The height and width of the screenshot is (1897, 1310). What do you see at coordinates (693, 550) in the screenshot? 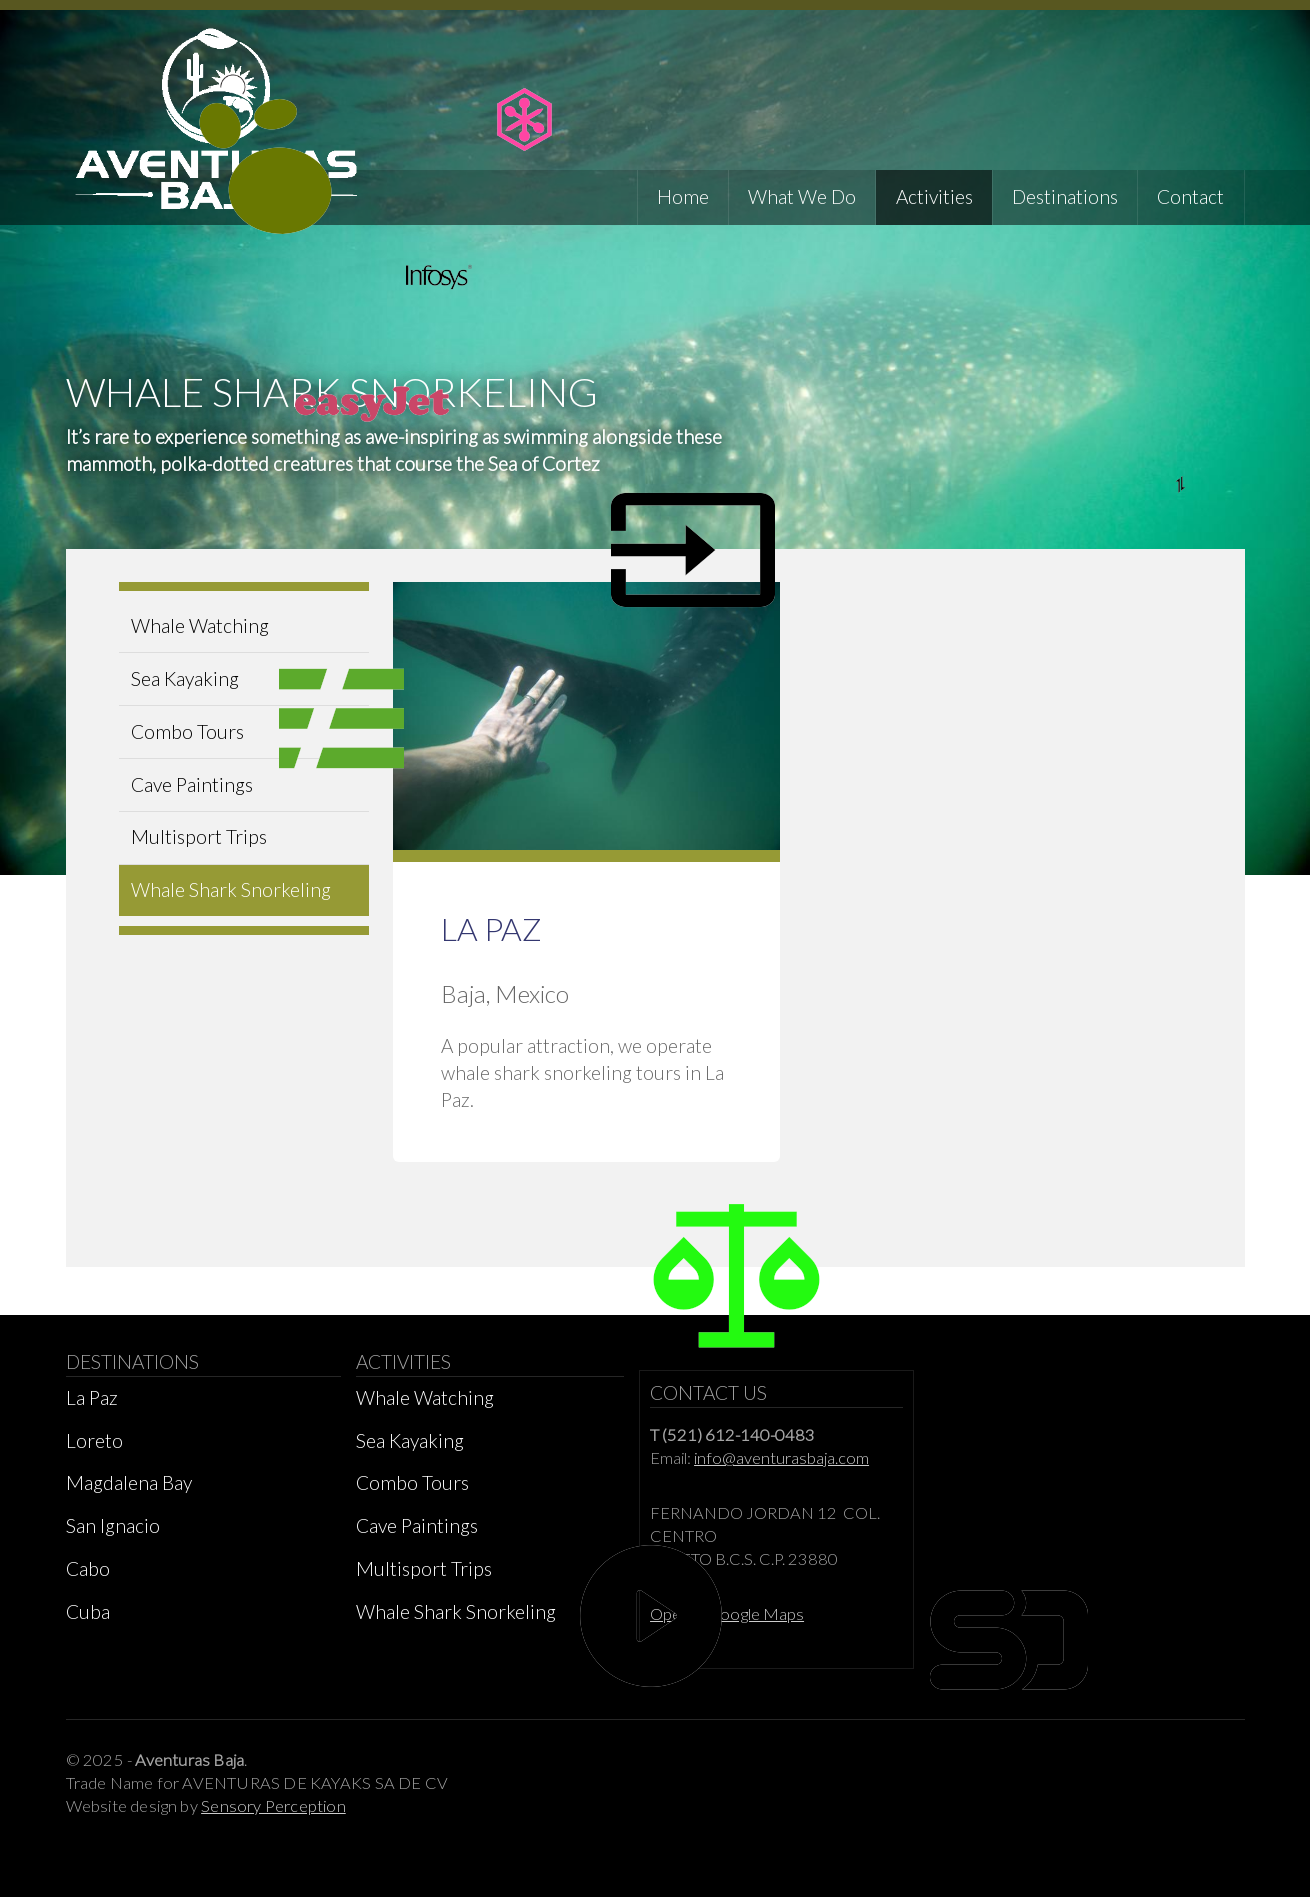
I see `typer app logo` at bounding box center [693, 550].